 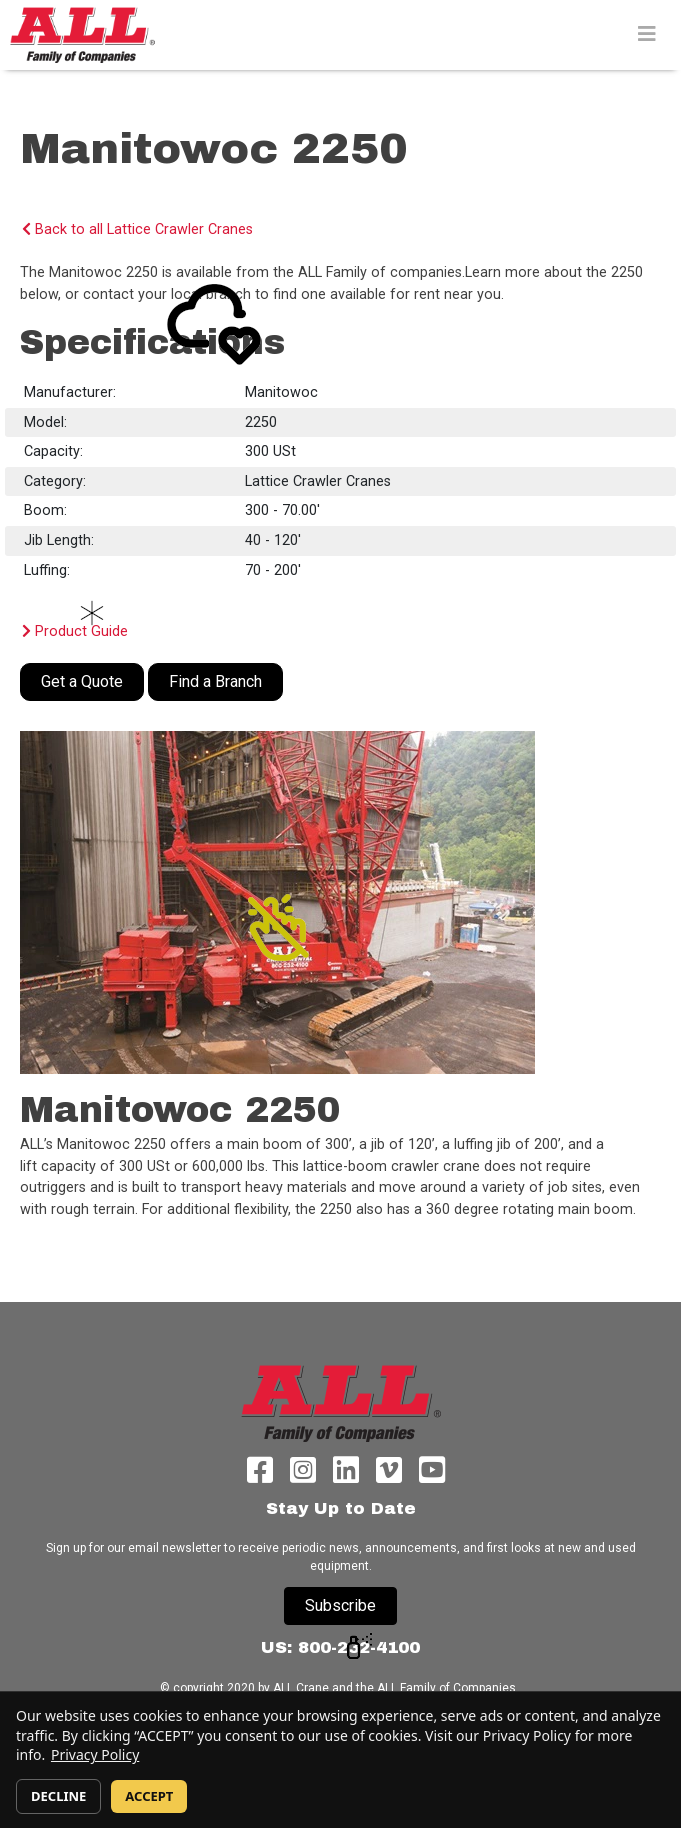 I want to click on apply spray or mist effect, so click(x=359, y=1646).